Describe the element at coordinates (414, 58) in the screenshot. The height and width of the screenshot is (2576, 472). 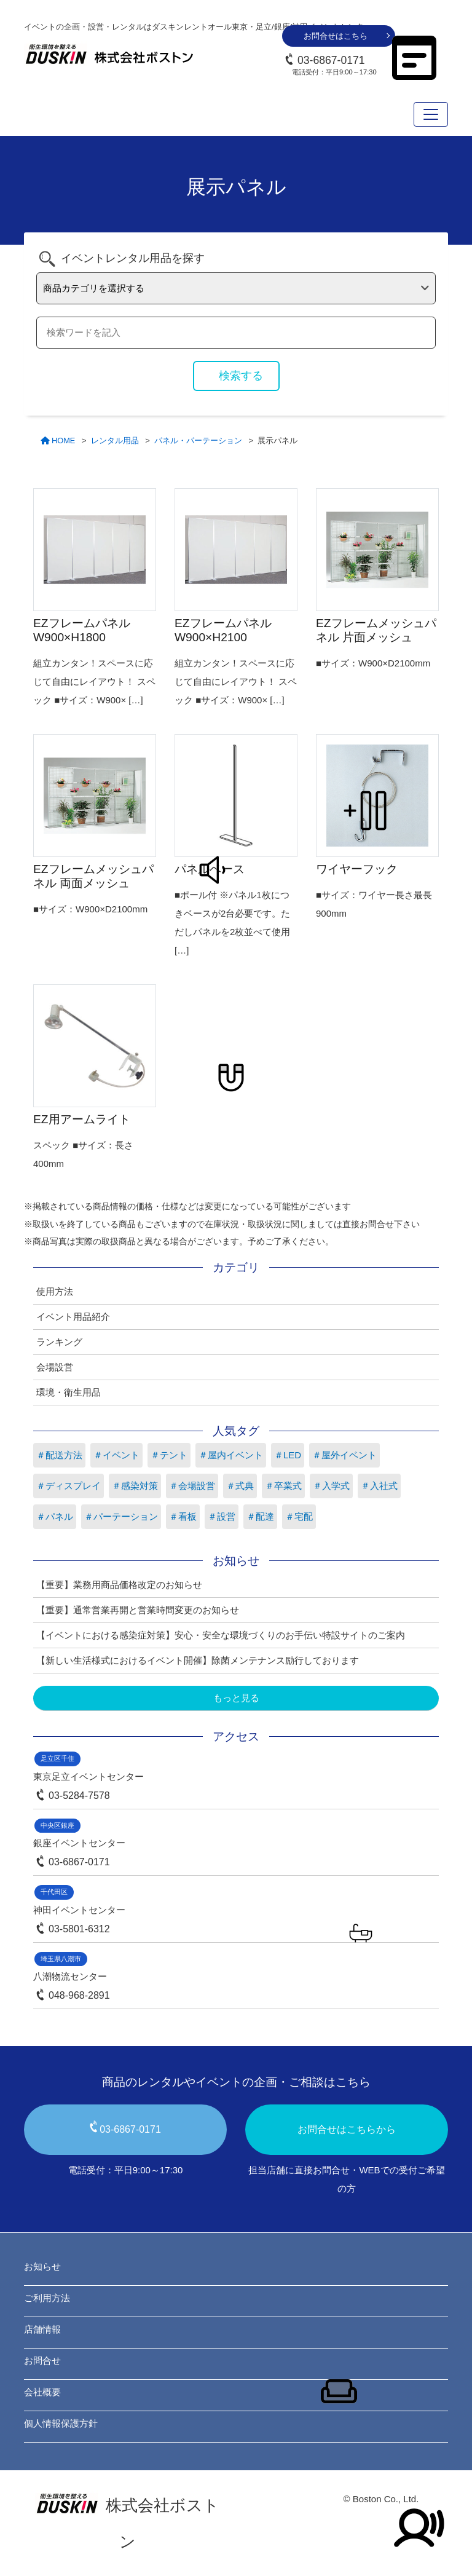
I see `open rich text editor` at that location.